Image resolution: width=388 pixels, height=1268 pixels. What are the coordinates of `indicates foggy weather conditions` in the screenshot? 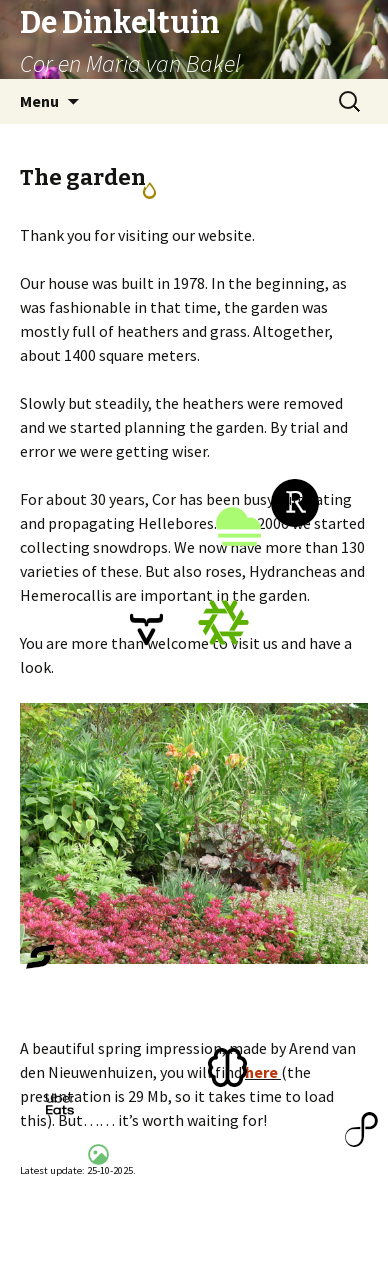 It's located at (238, 527).